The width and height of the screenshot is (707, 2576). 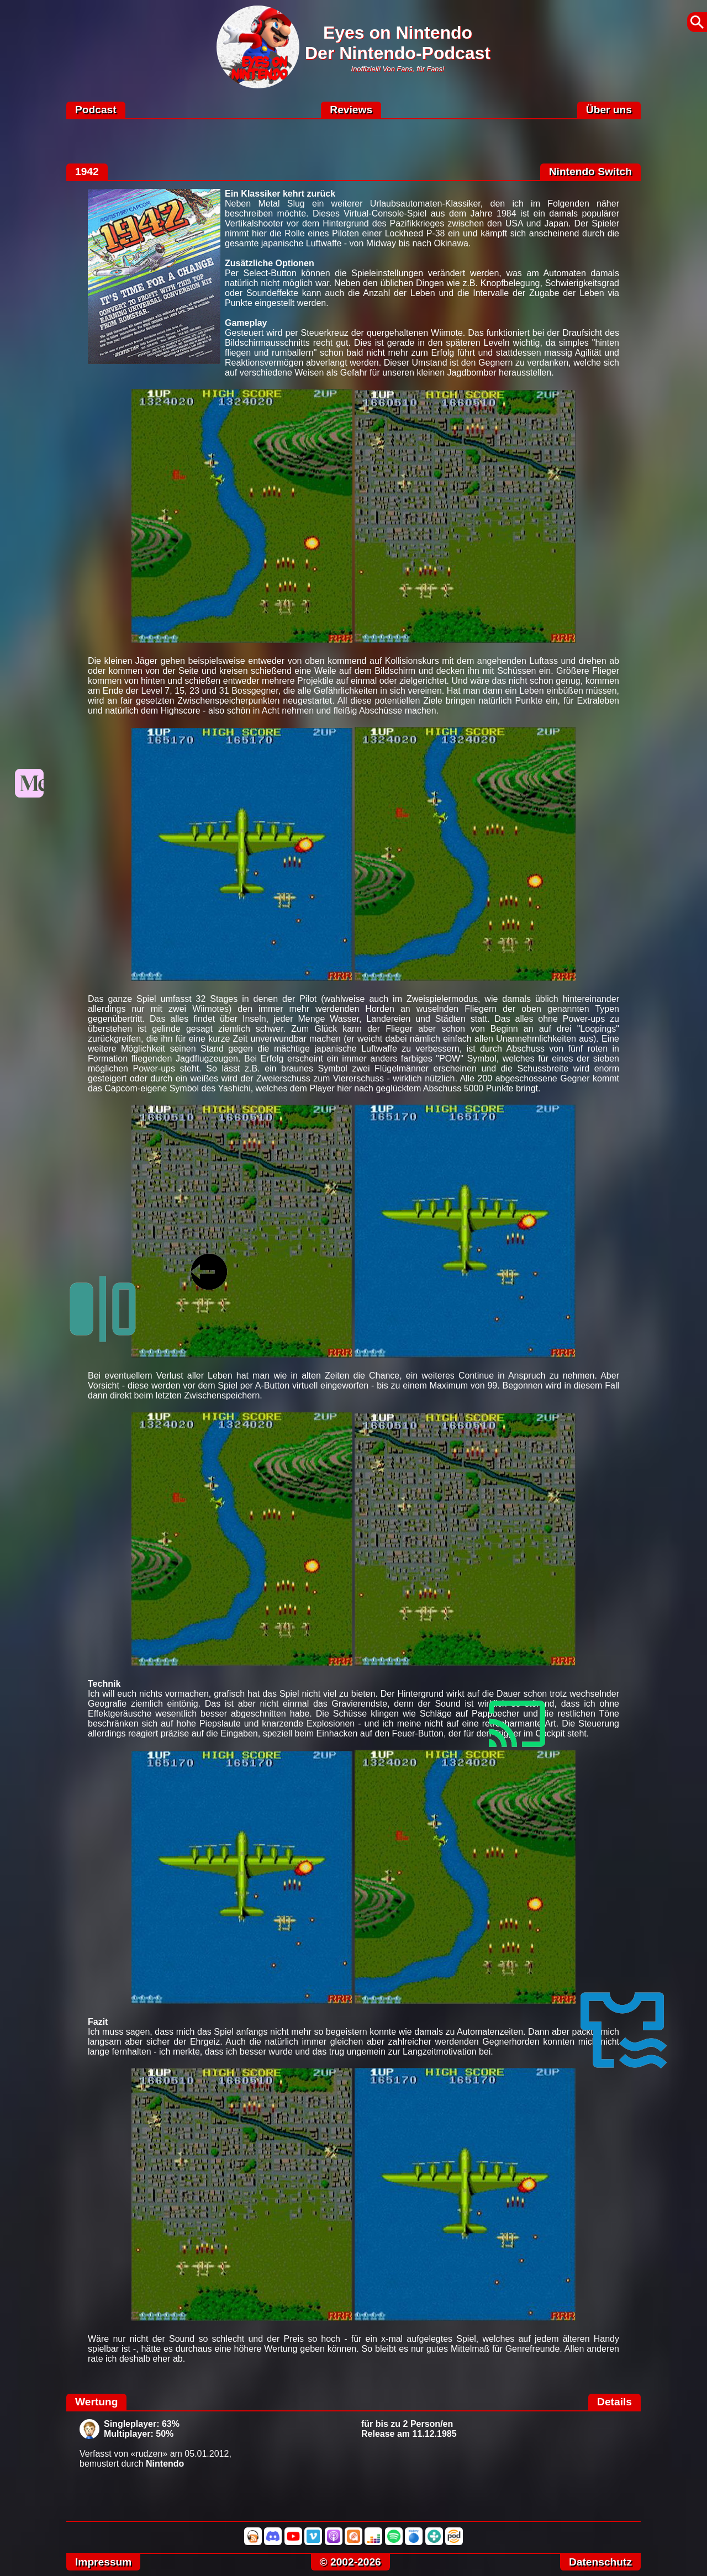 I want to click on flip image horizontally, so click(x=103, y=1309).